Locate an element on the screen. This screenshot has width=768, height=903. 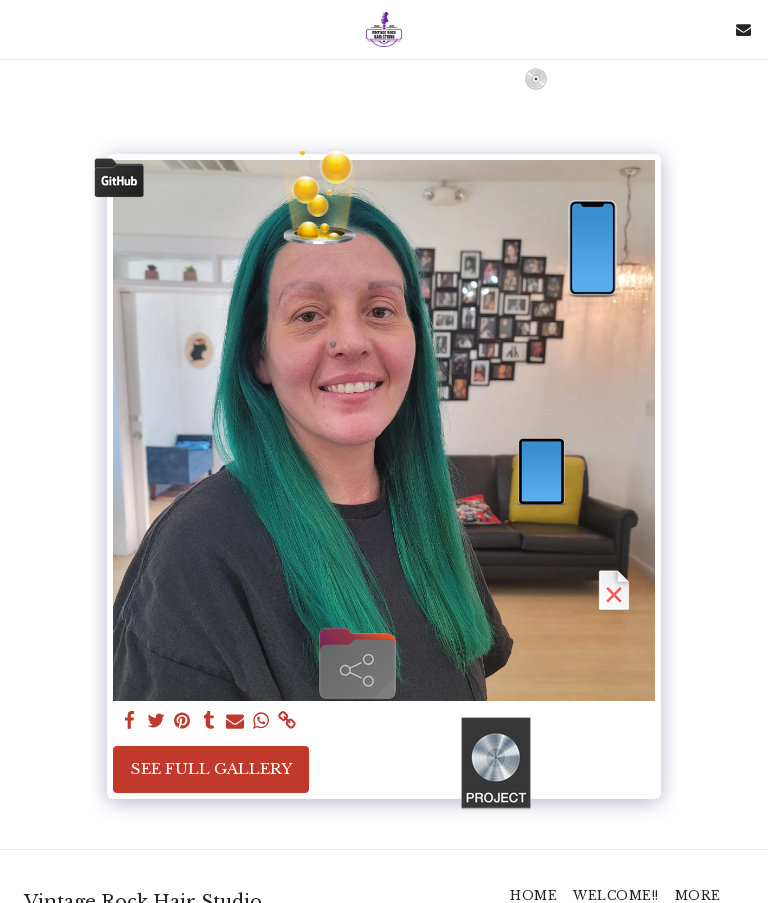
iPhone XR device icon is located at coordinates (592, 249).